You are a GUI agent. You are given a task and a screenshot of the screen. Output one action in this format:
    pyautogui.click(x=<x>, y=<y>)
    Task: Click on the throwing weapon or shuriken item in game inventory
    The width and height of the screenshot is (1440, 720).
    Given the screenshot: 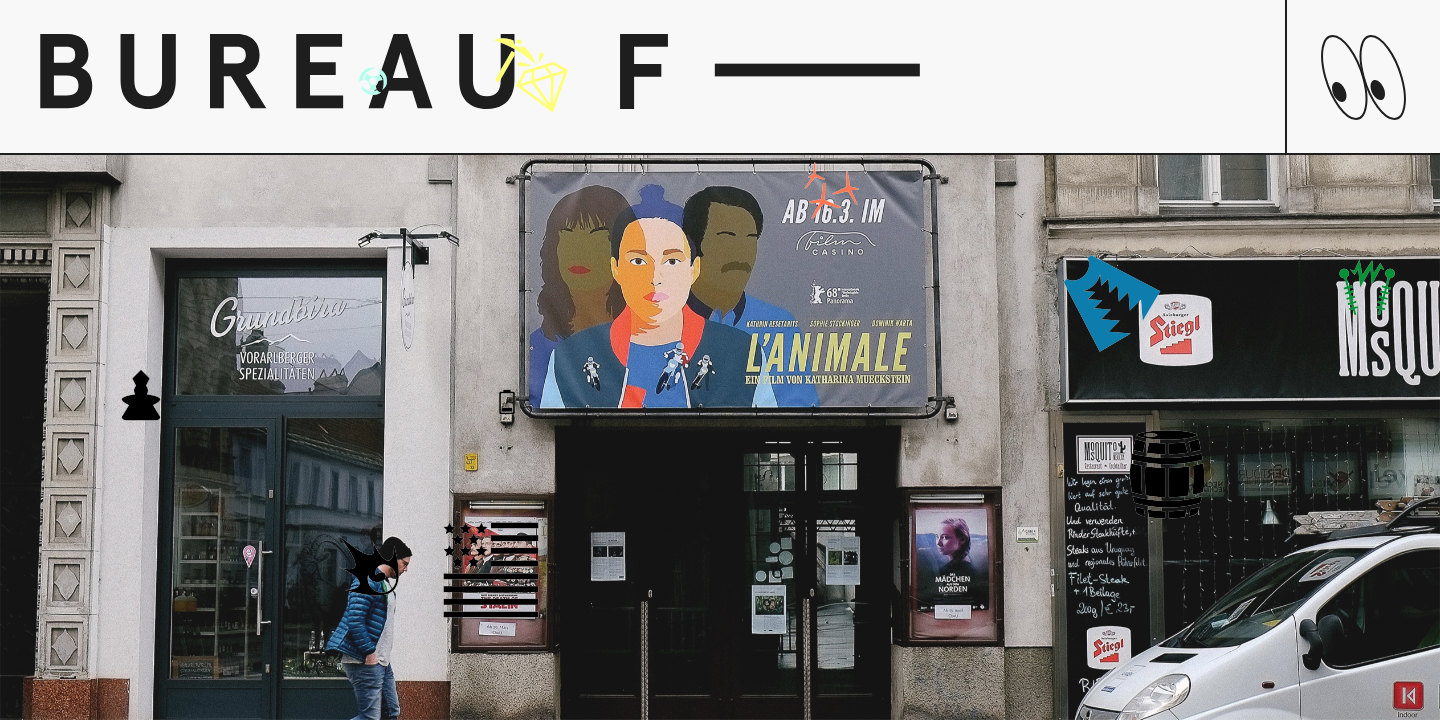 What is the action you would take?
    pyautogui.click(x=373, y=81)
    